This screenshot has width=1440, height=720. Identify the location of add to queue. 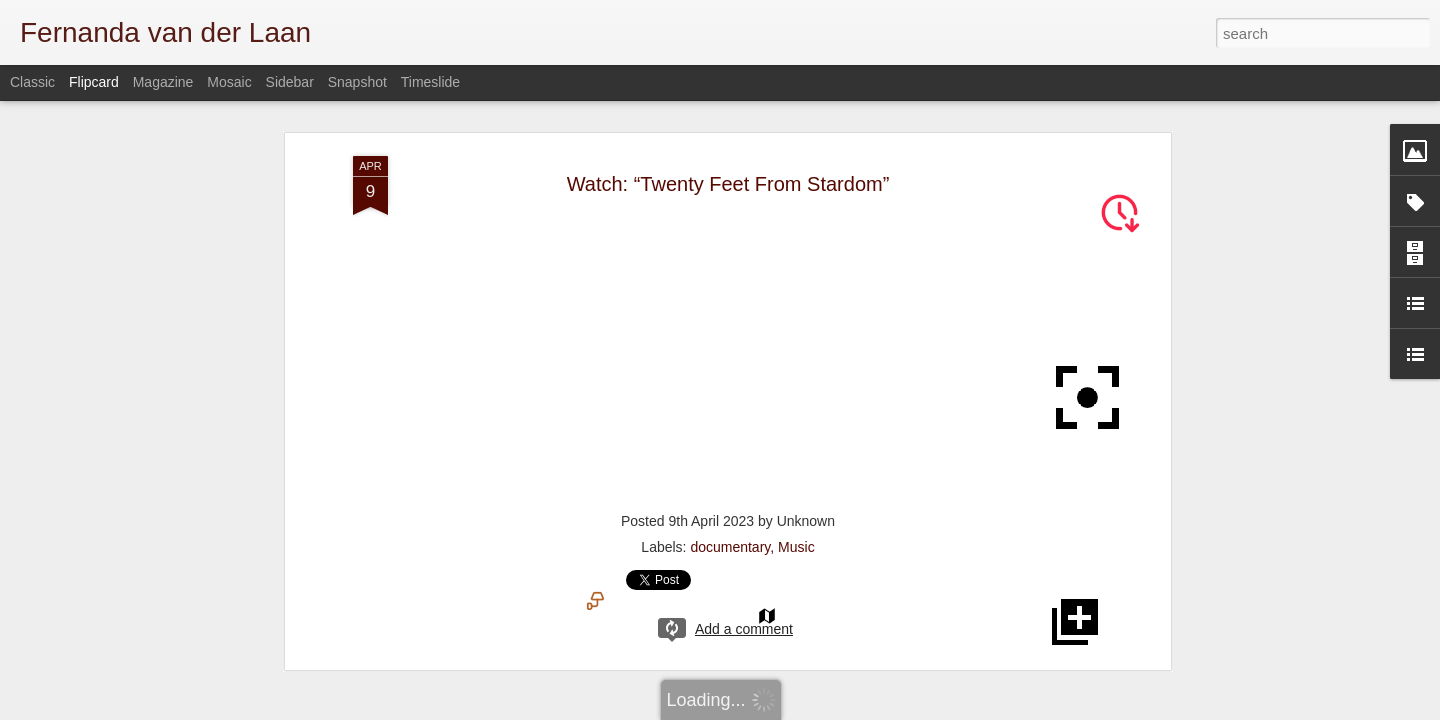
(1075, 622).